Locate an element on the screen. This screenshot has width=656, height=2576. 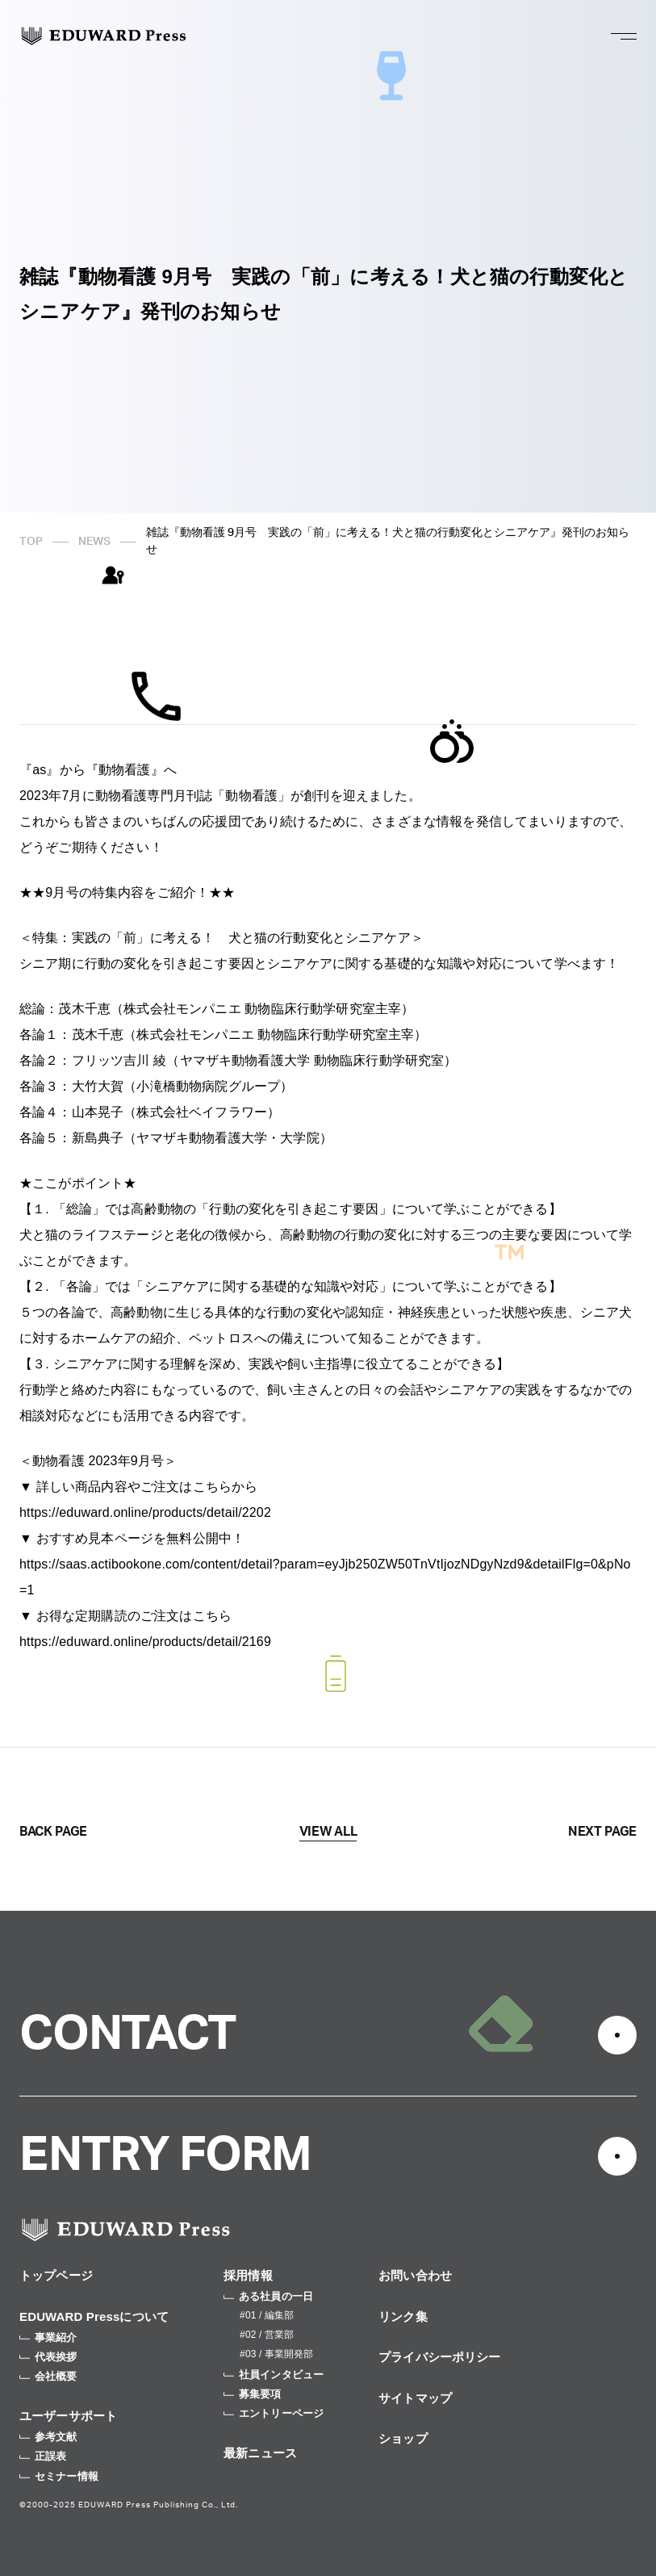
browse wine or beverage options is located at coordinates (391, 74).